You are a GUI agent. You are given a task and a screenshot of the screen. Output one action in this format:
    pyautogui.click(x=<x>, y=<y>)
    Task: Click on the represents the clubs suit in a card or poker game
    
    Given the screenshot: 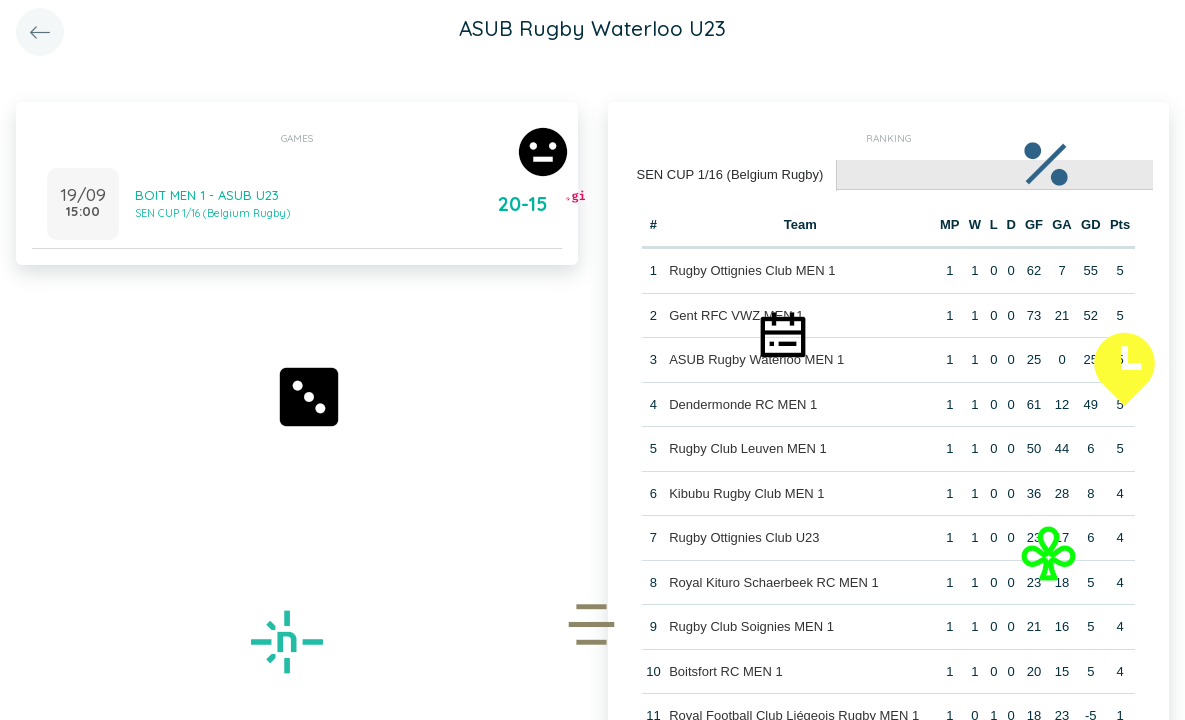 What is the action you would take?
    pyautogui.click(x=1048, y=553)
    